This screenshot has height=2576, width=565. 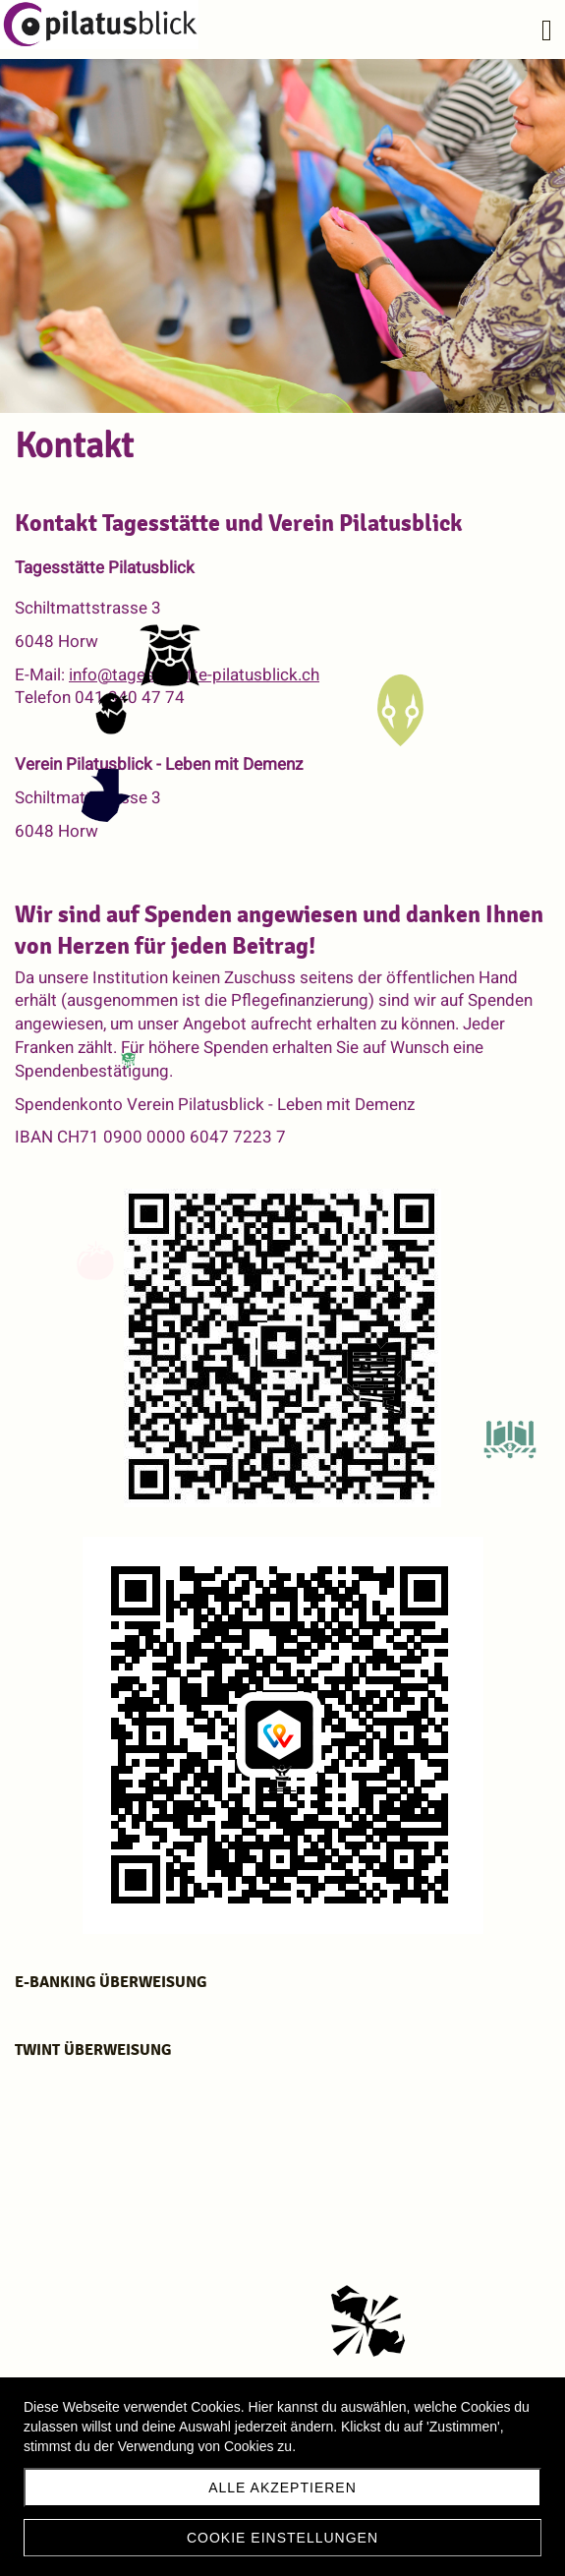 I want to click on select dwarf king character or class, so click(x=510, y=1438).